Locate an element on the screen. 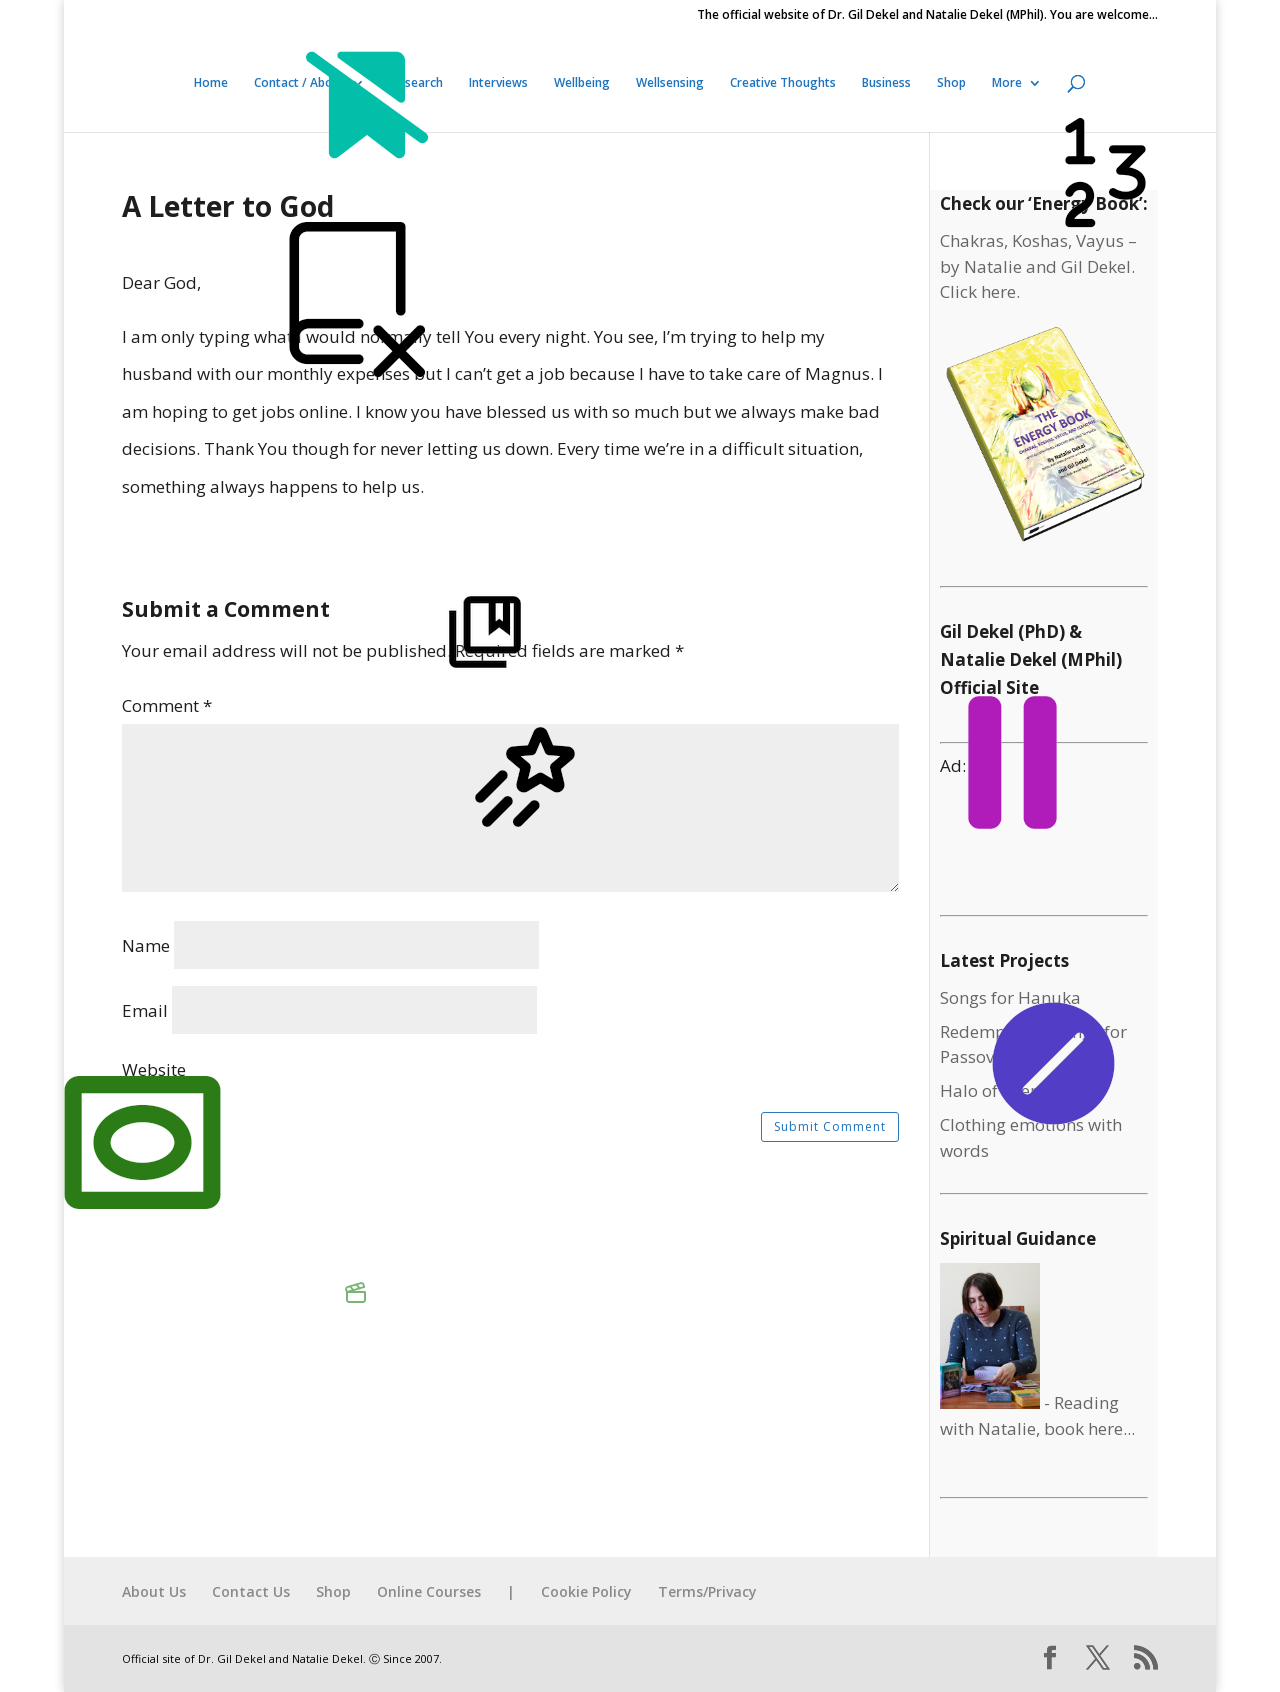 The width and height of the screenshot is (1280, 1692). delete a repository is located at coordinates (347, 299).